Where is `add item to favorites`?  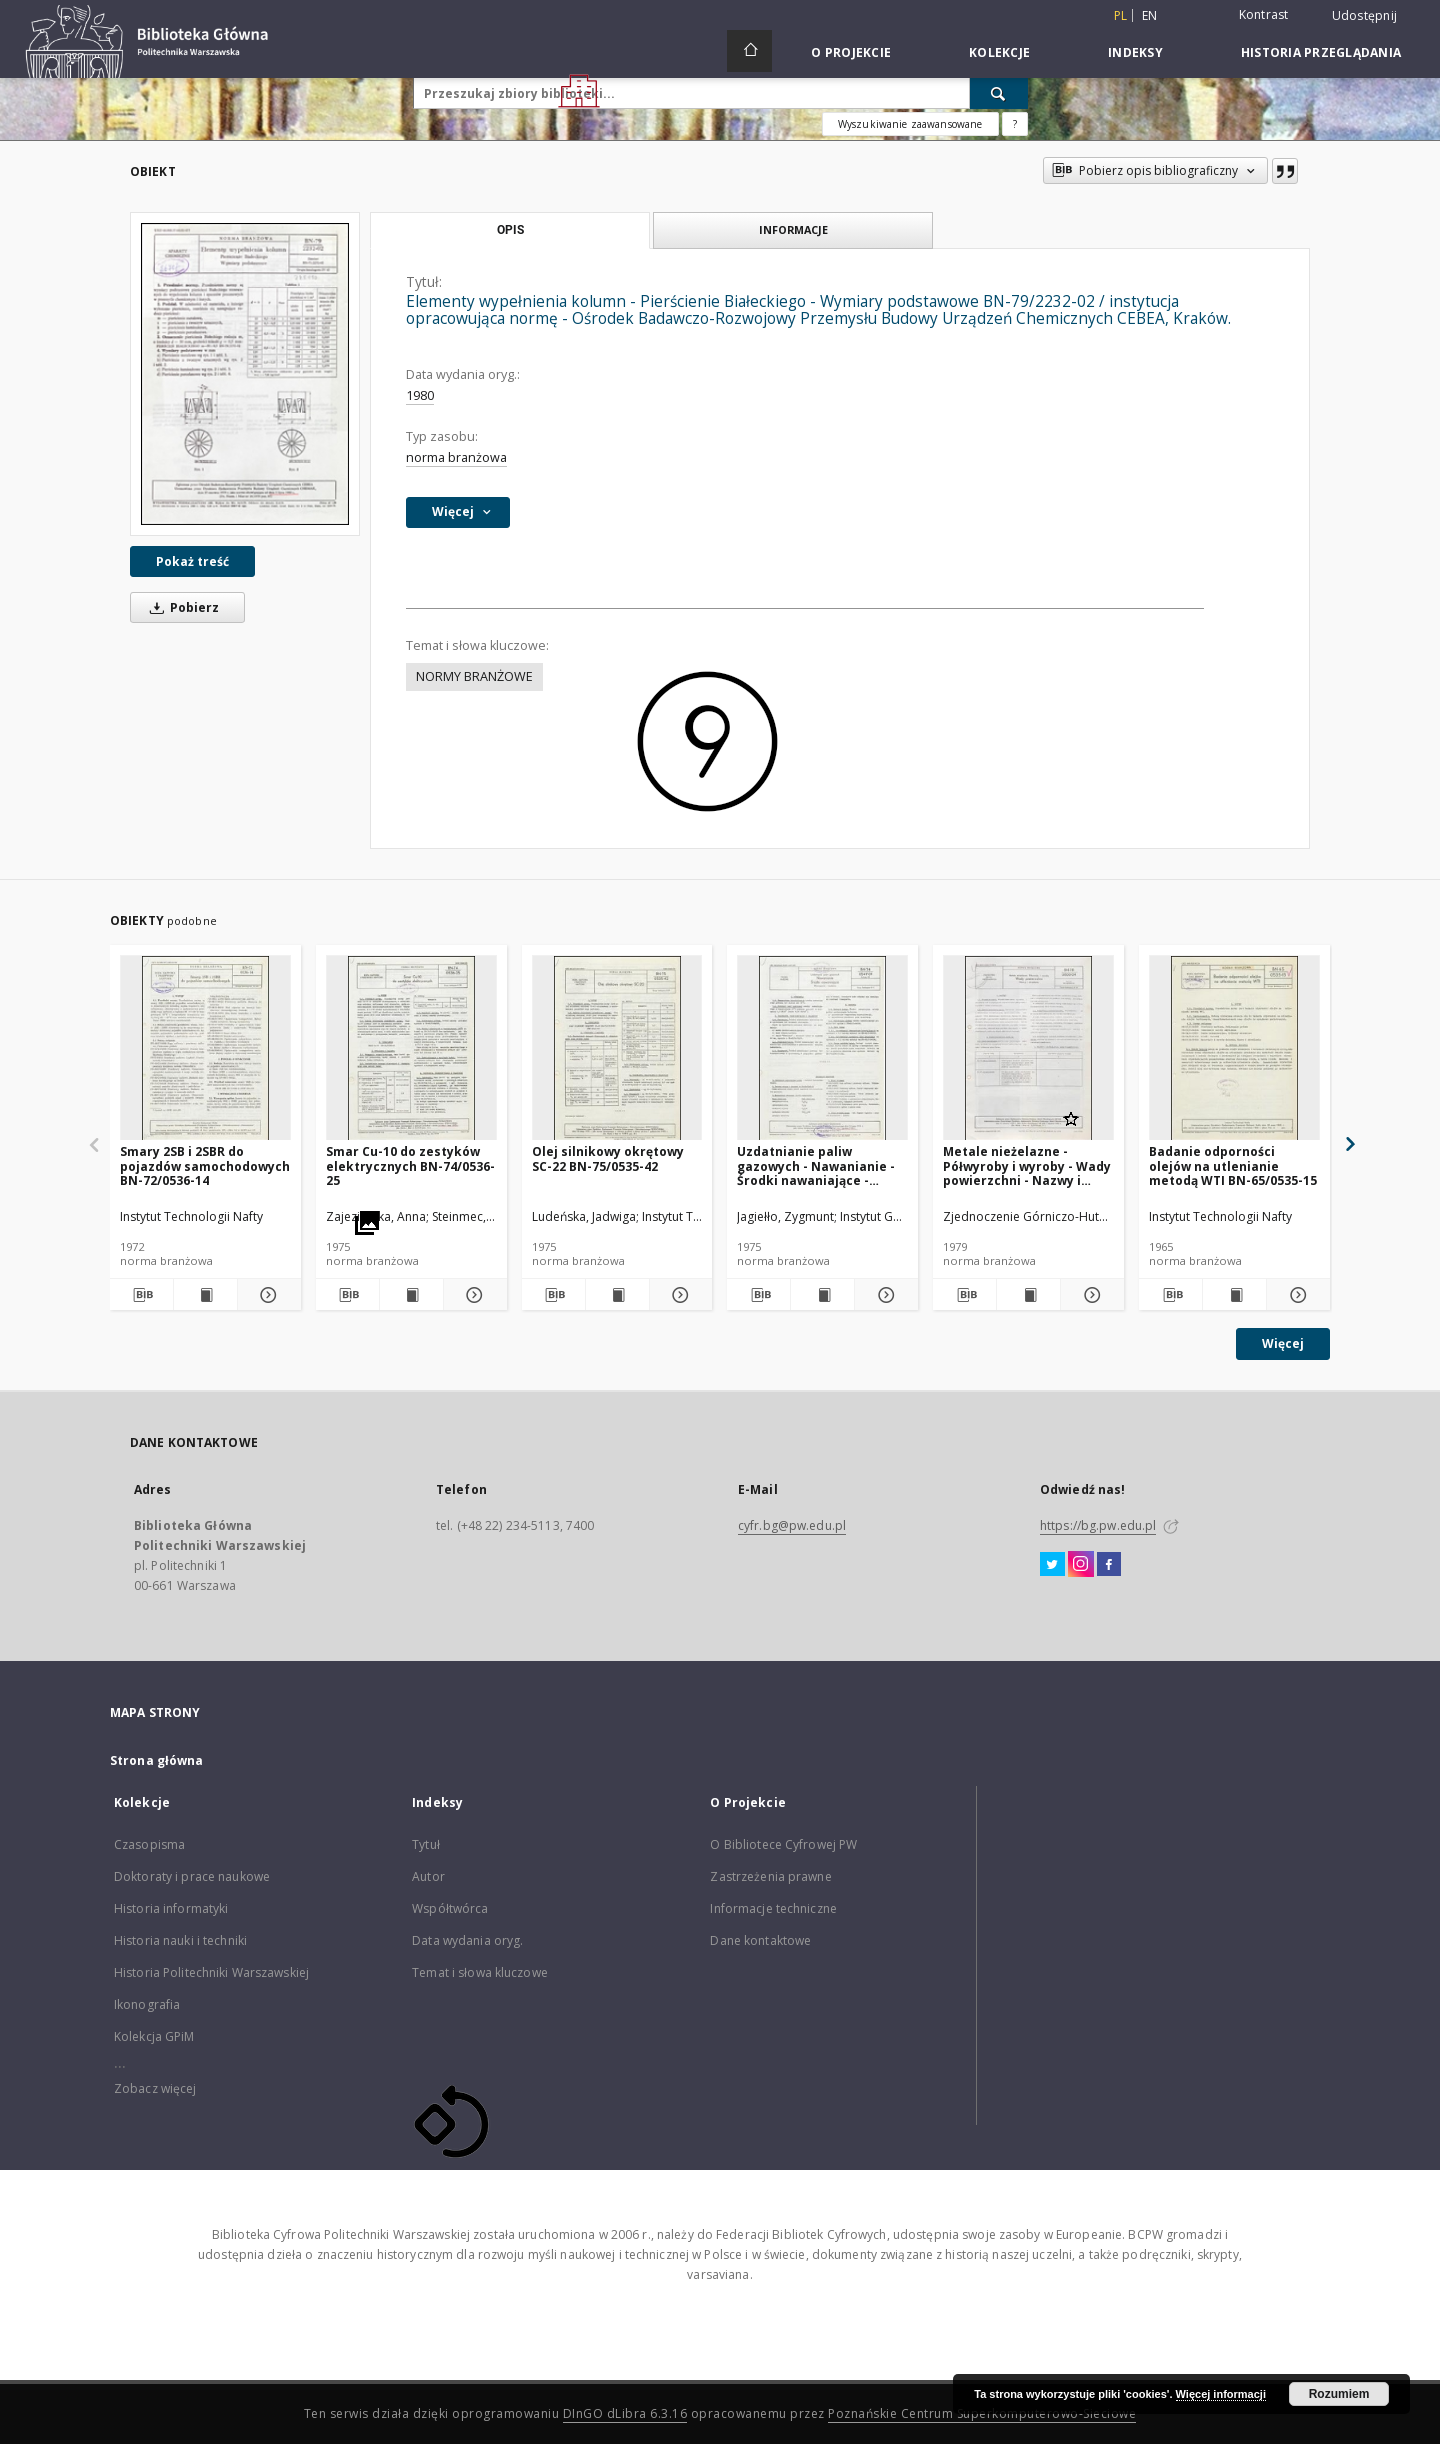
add item to favorites is located at coordinates (1071, 1119).